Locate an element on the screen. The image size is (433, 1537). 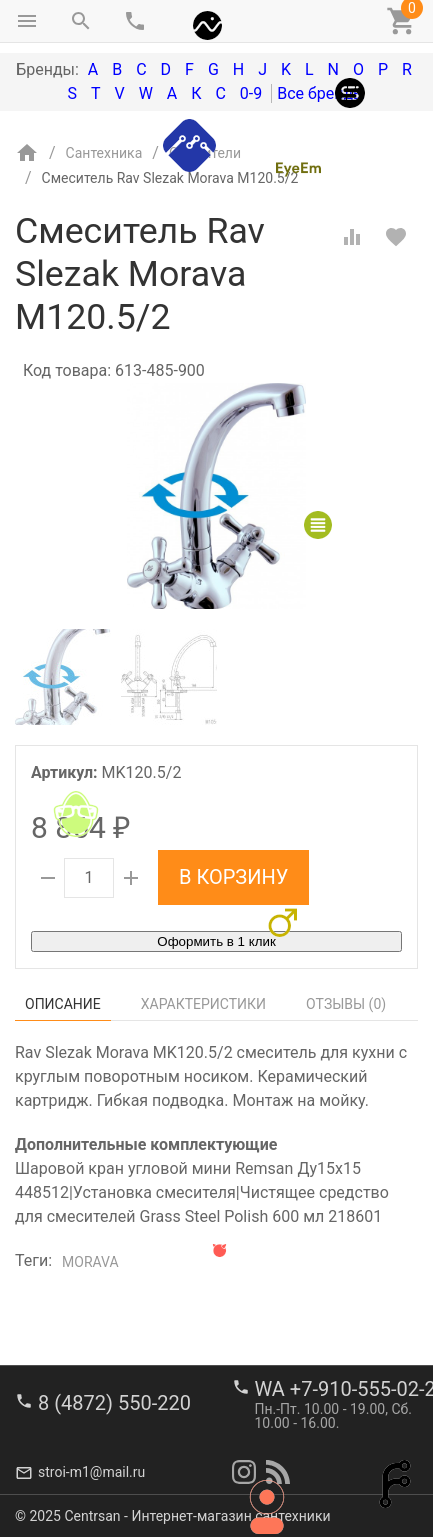
open the EyeEm photography app is located at coordinates (298, 169).